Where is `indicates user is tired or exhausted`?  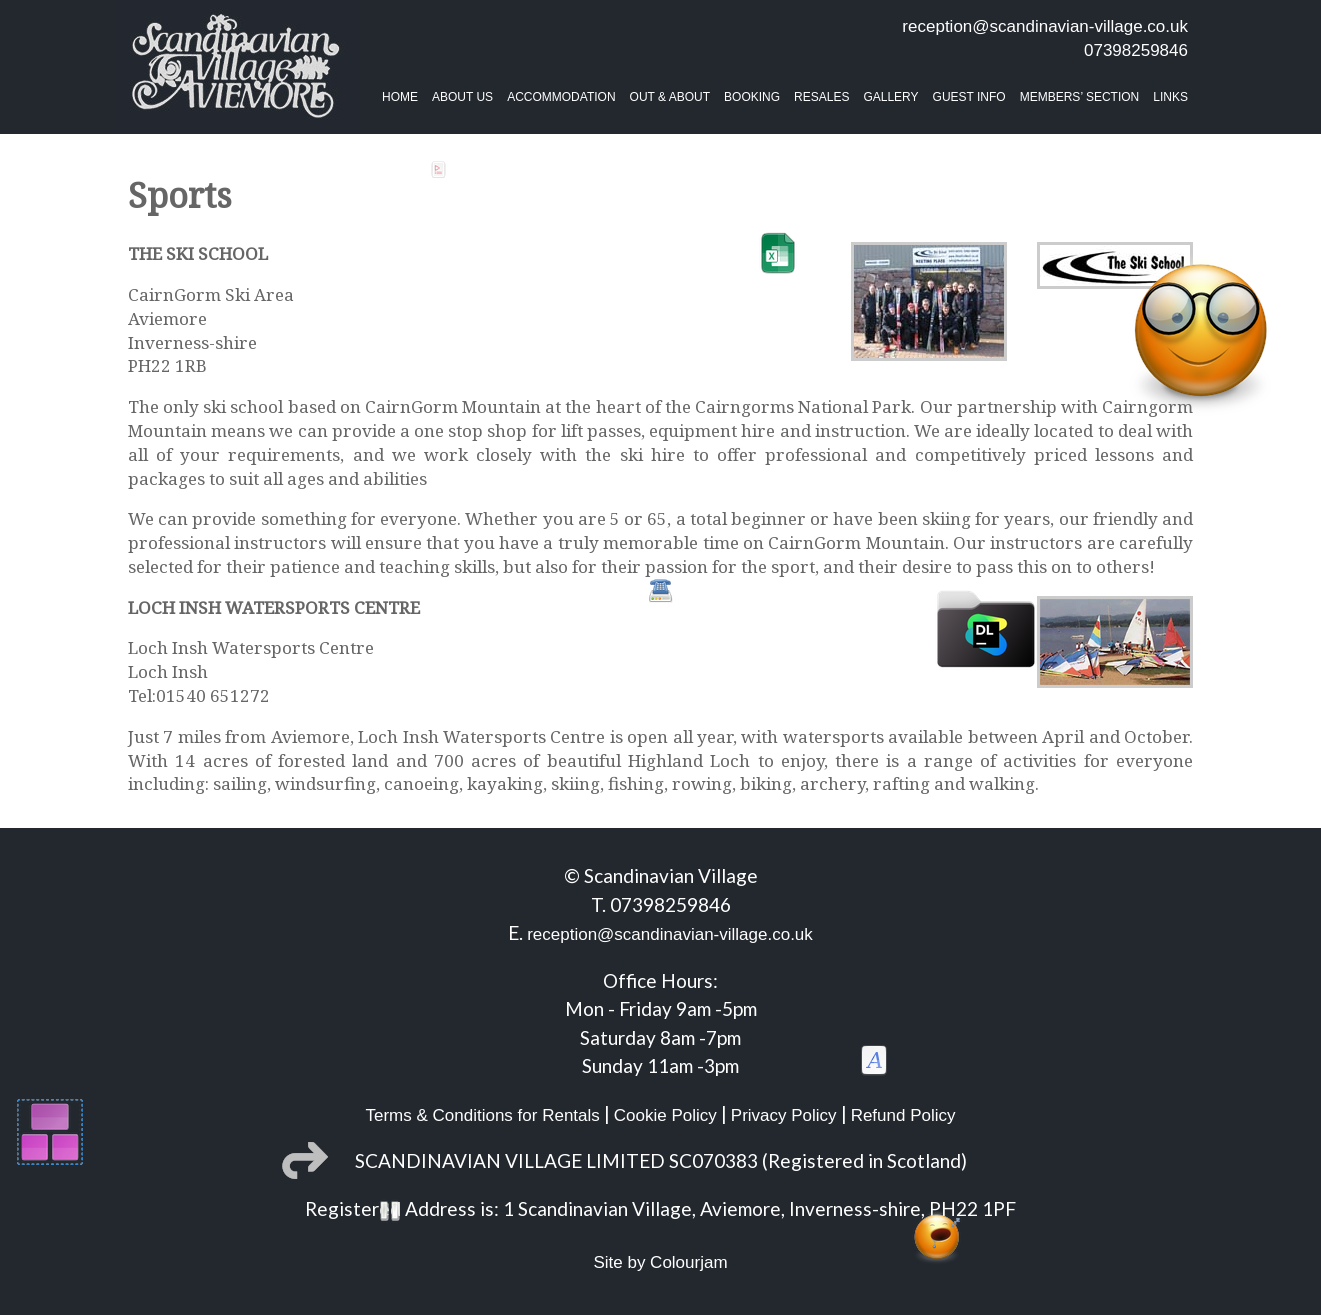 indicates user is tired or exhausted is located at coordinates (937, 1239).